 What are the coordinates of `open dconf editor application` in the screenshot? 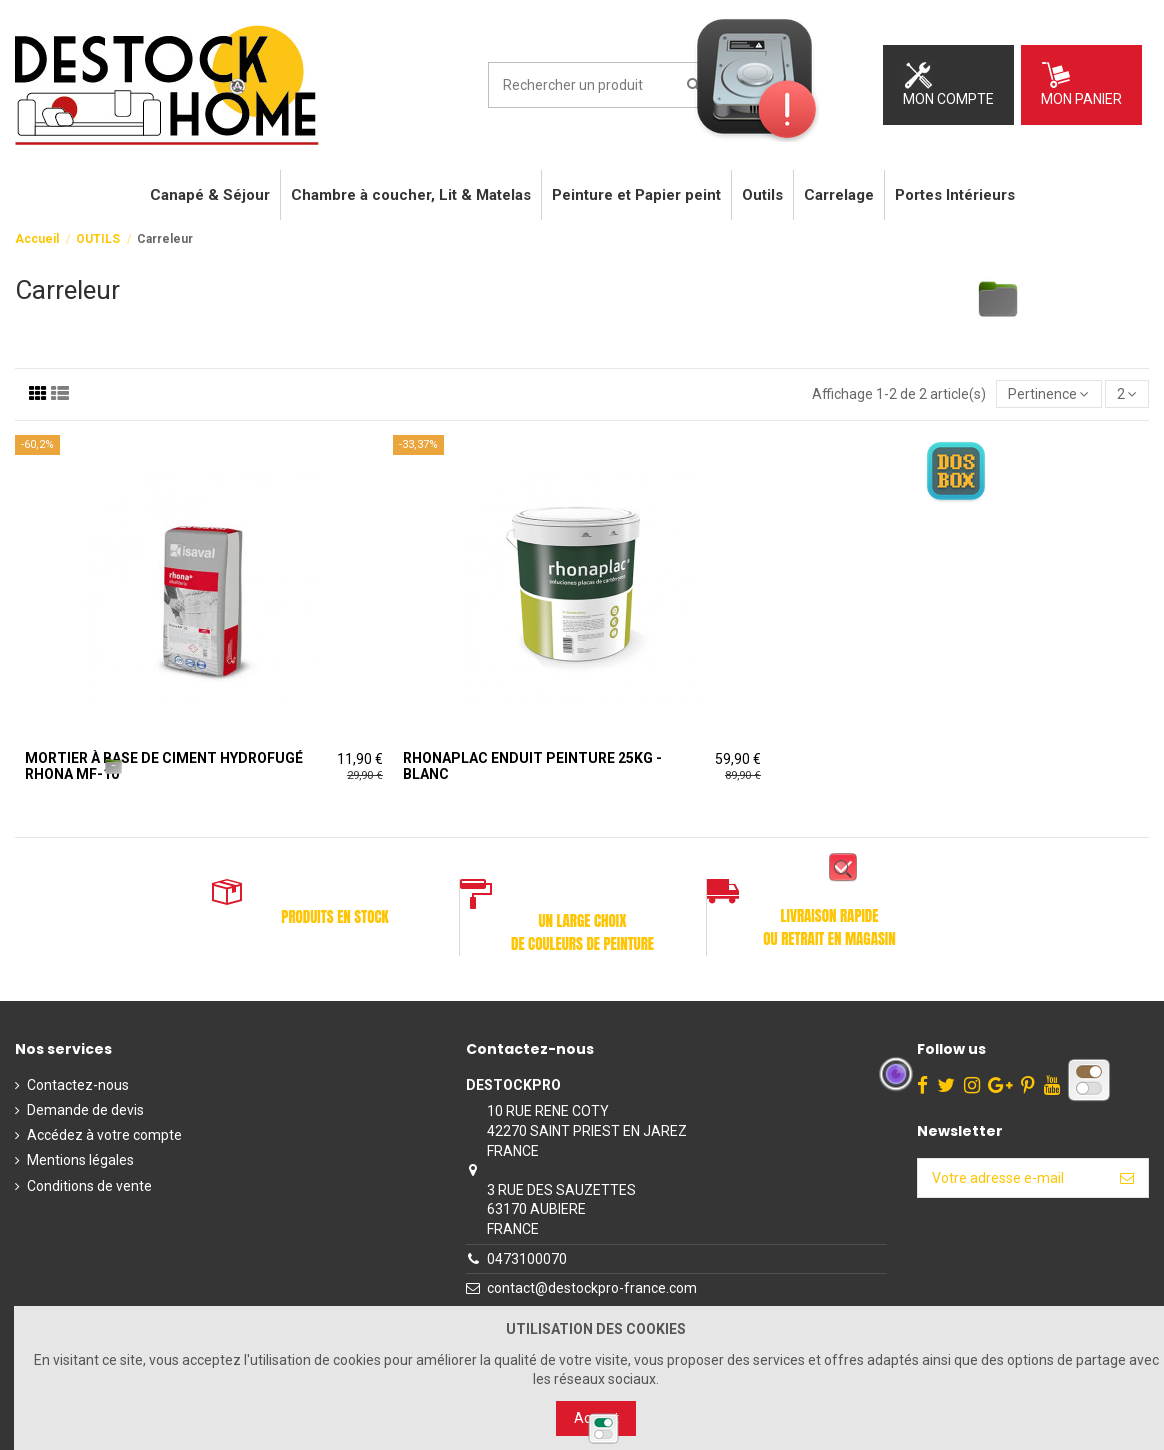 It's located at (843, 867).